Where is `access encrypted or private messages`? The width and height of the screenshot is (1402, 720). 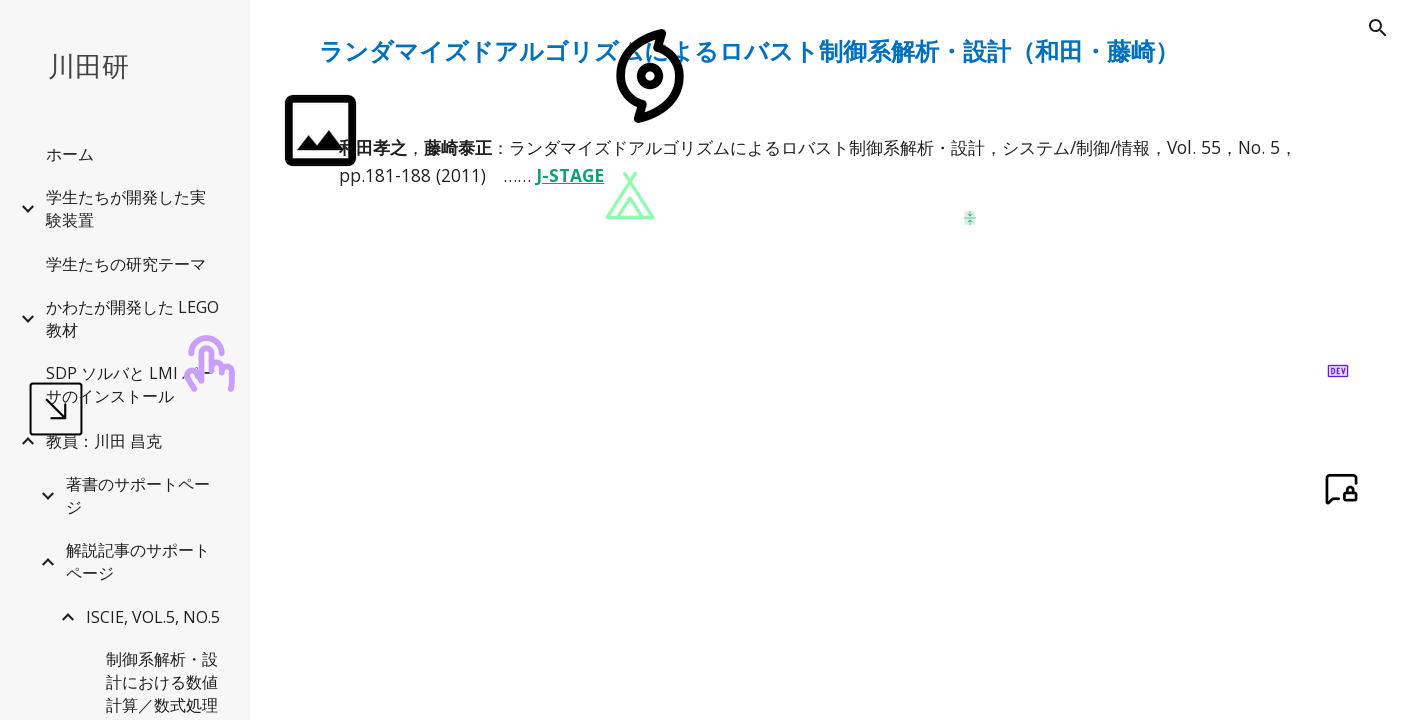 access encrypted or private messages is located at coordinates (1341, 488).